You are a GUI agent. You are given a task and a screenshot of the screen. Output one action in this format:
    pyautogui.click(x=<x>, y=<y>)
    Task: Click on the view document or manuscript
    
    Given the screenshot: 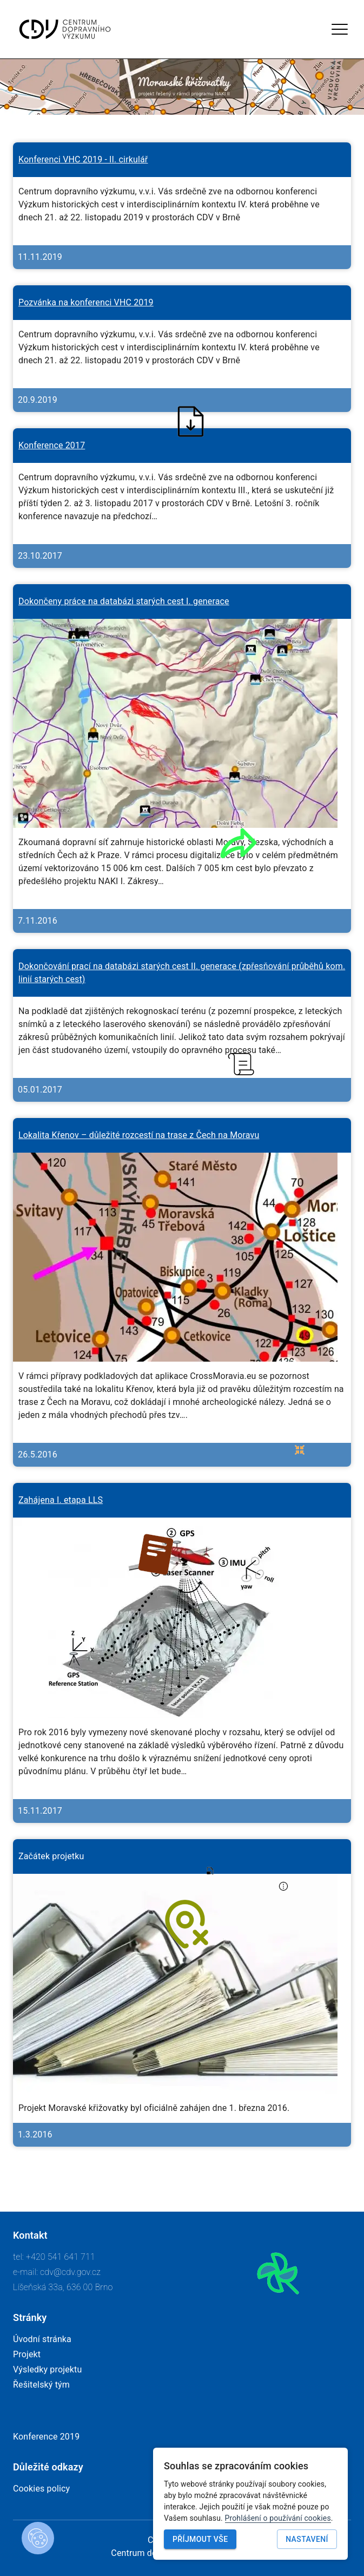 What is the action you would take?
    pyautogui.click(x=242, y=1064)
    